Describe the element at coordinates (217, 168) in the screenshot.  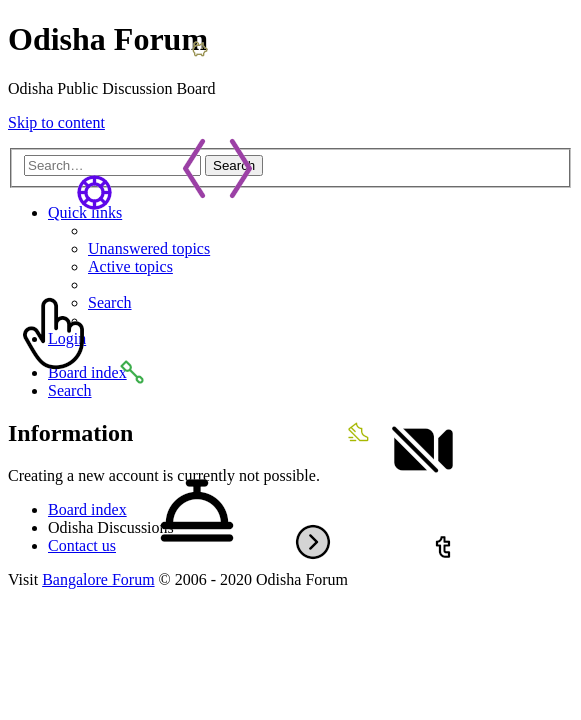
I see `view or edit source code` at that location.